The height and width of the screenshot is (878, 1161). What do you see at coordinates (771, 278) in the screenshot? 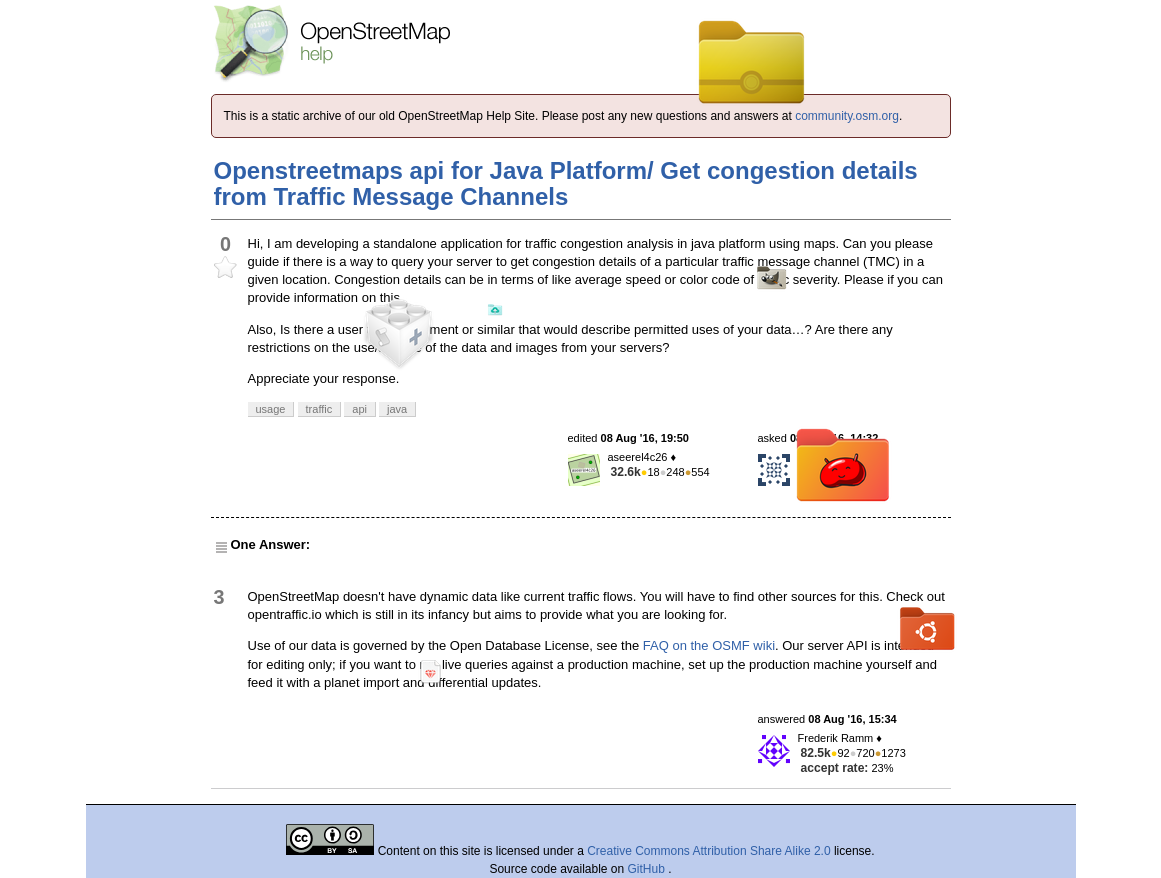
I see `open GIMP project files folder` at bounding box center [771, 278].